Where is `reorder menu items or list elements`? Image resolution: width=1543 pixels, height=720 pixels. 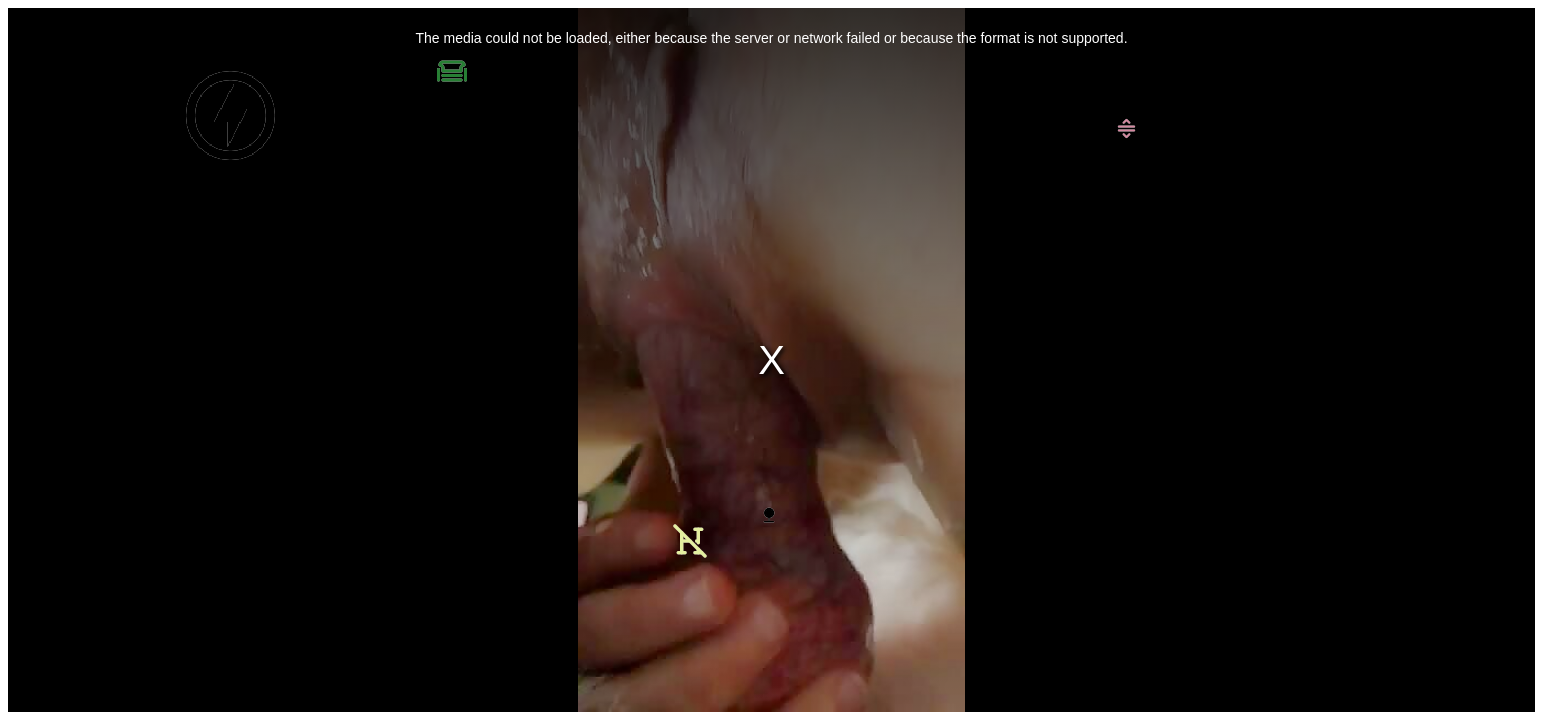
reorder menu items or list elements is located at coordinates (1126, 128).